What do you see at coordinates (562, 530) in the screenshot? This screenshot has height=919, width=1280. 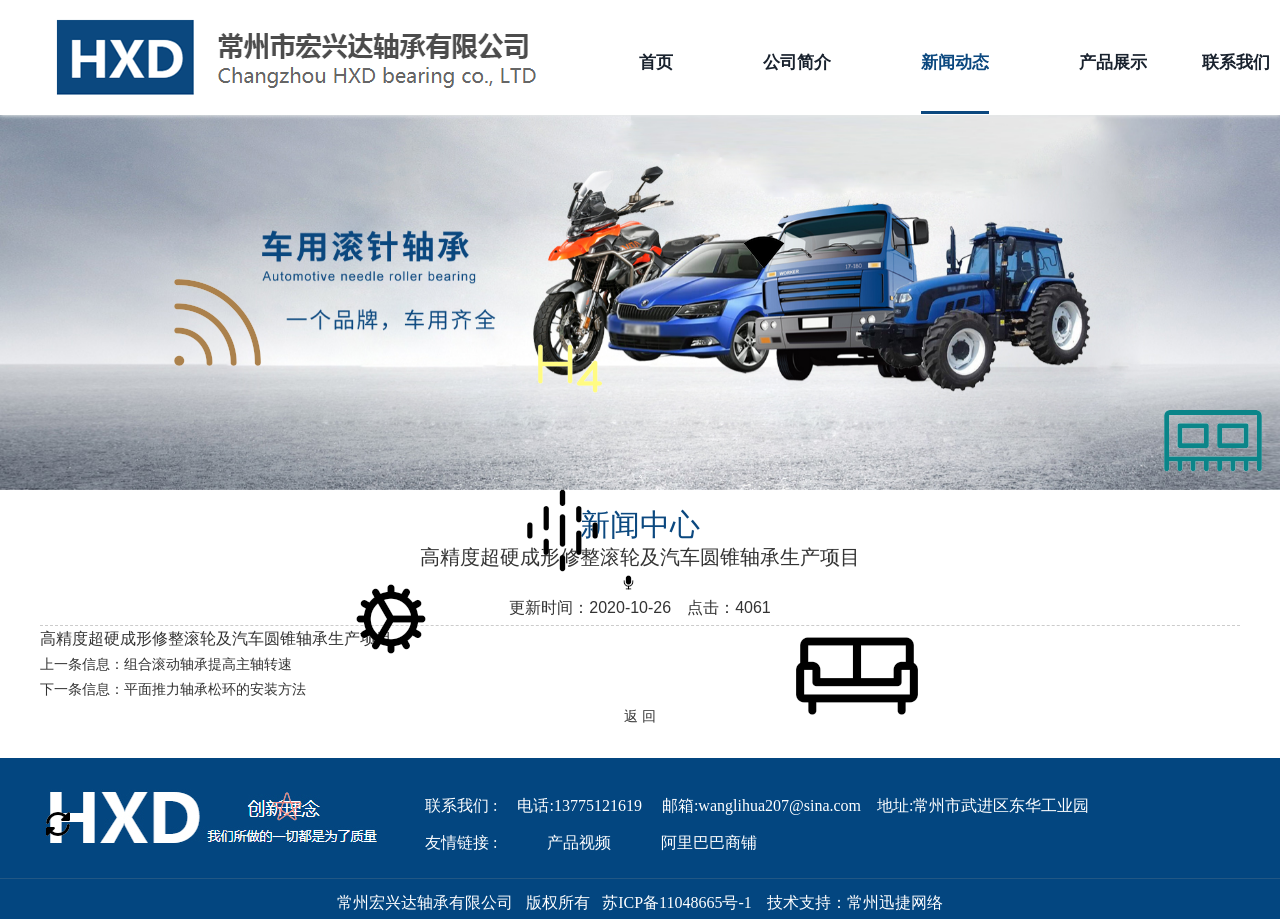 I see `open google podcasts app` at bounding box center [562, 530].